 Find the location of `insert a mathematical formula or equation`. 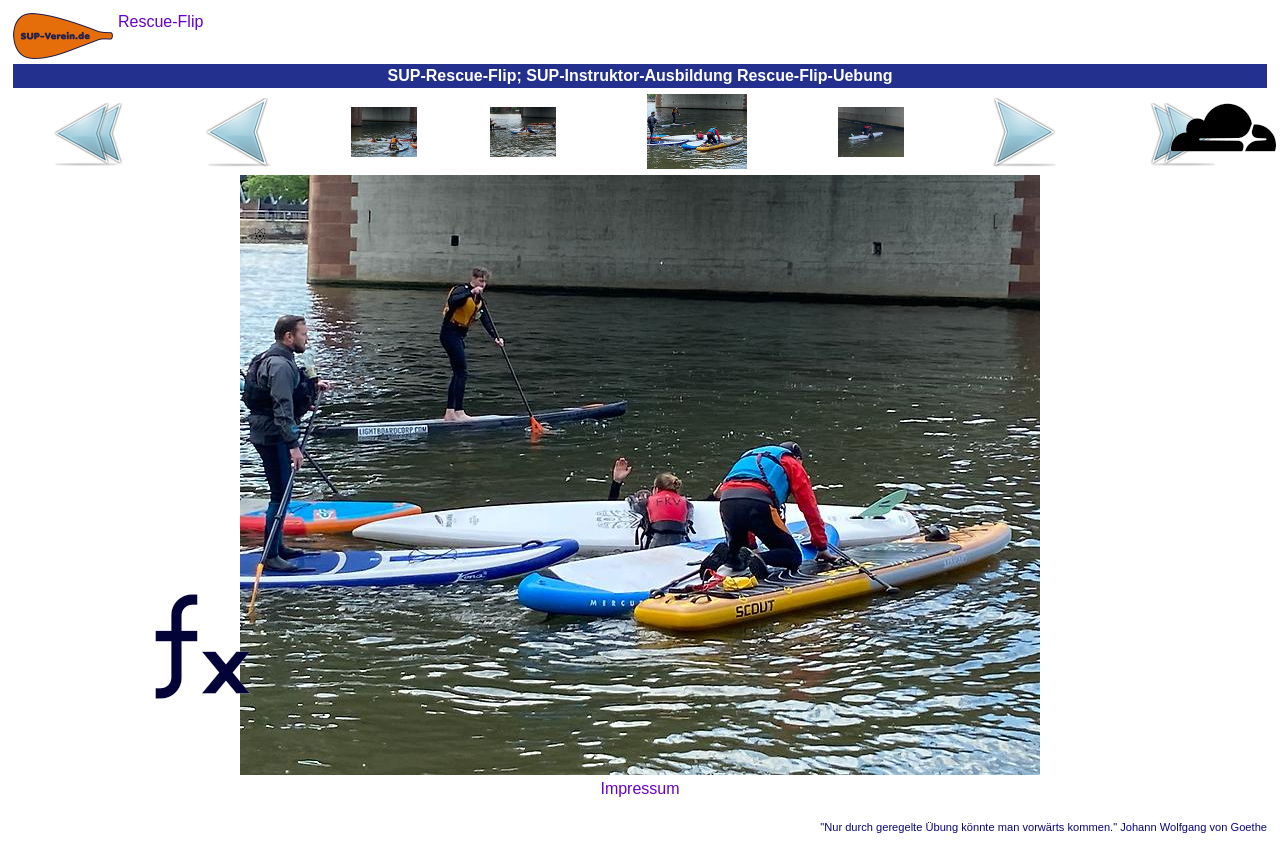

insert a mathematical formula or equation is located at coordinates (202, 646).